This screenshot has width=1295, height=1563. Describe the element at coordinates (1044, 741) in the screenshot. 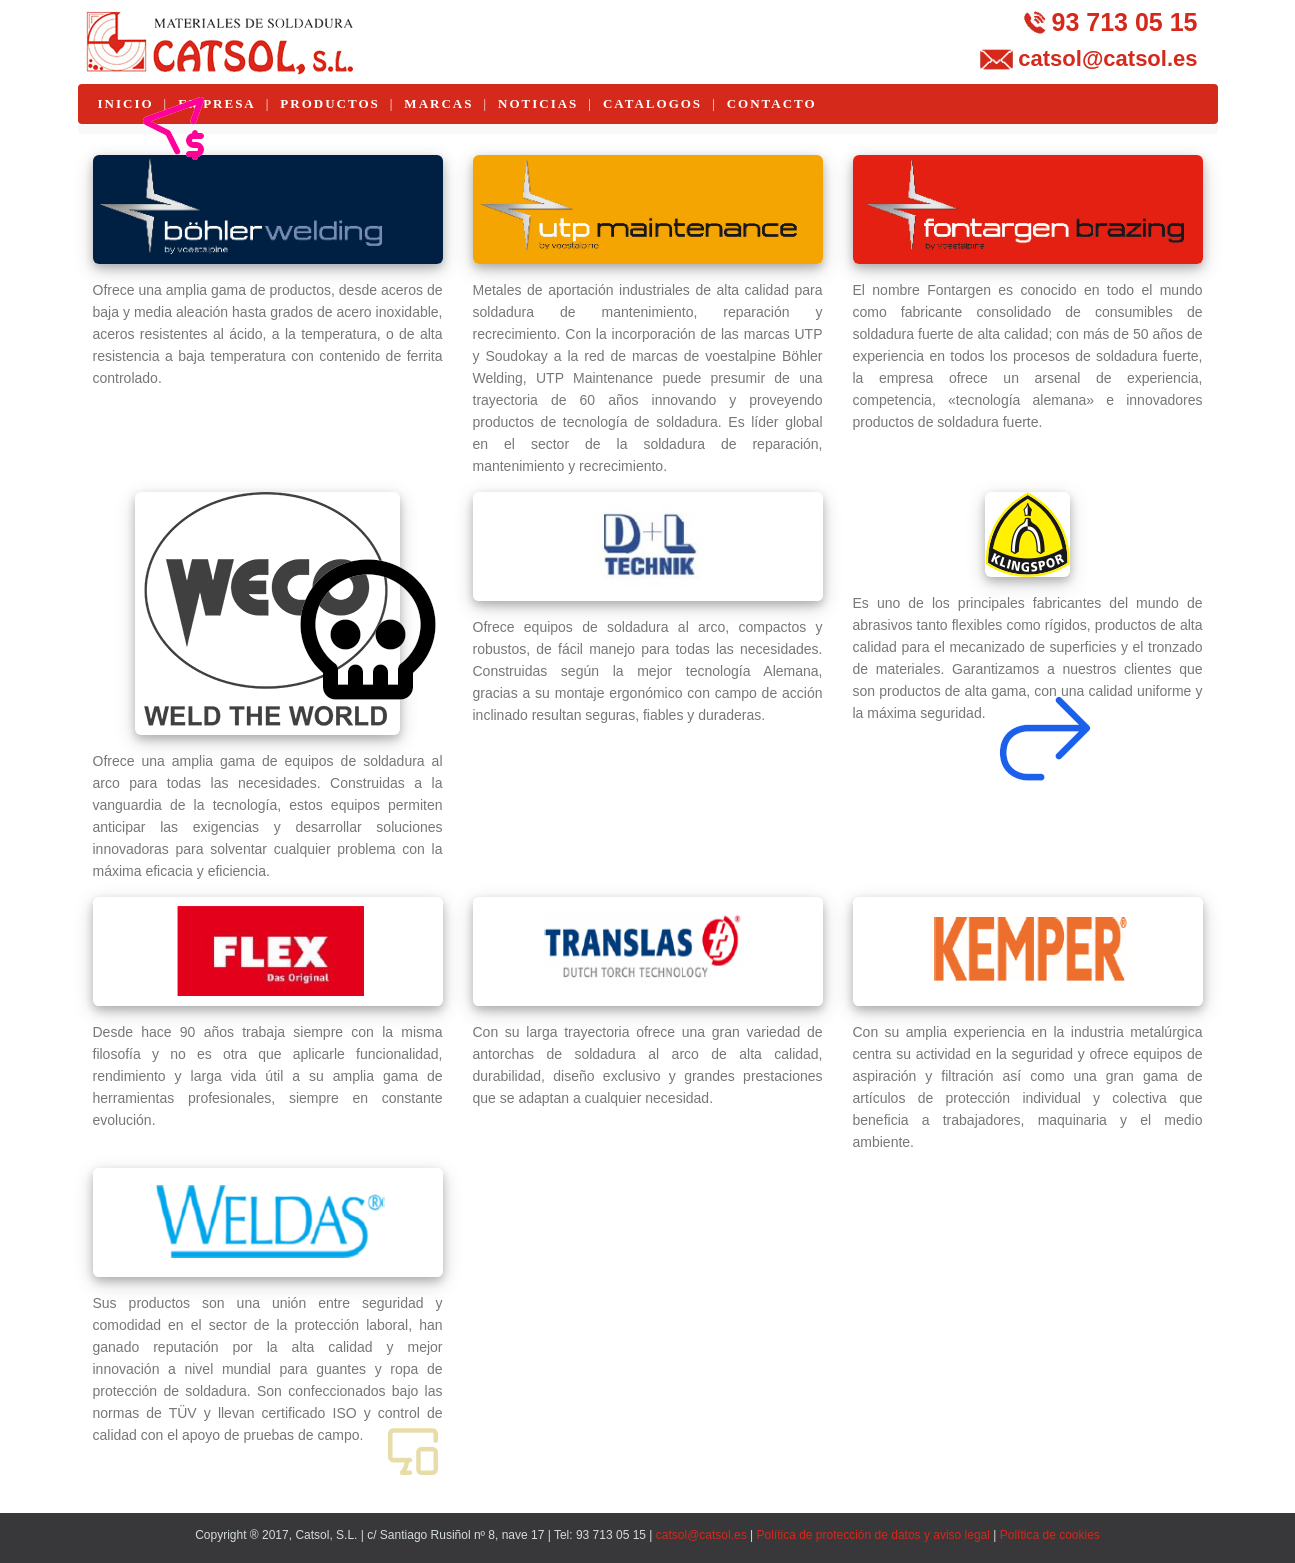

I see `redo the last undone action` at that location.